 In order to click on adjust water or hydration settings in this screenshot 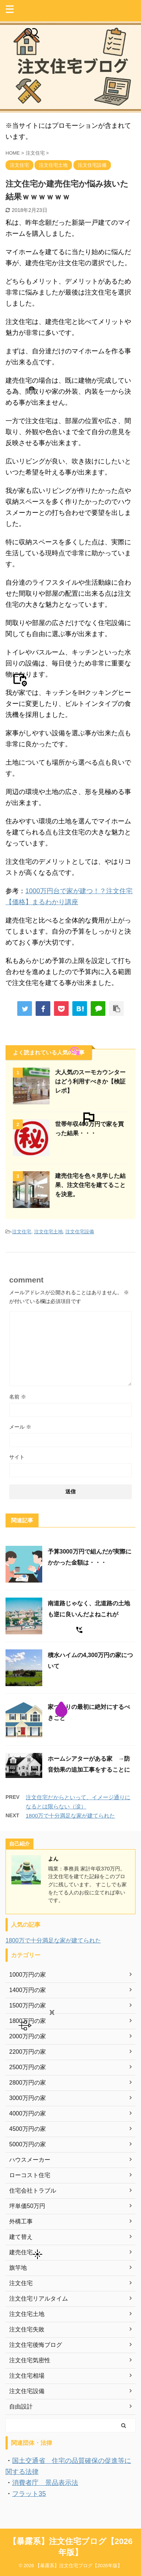, I will do `click(61, 1709)`.